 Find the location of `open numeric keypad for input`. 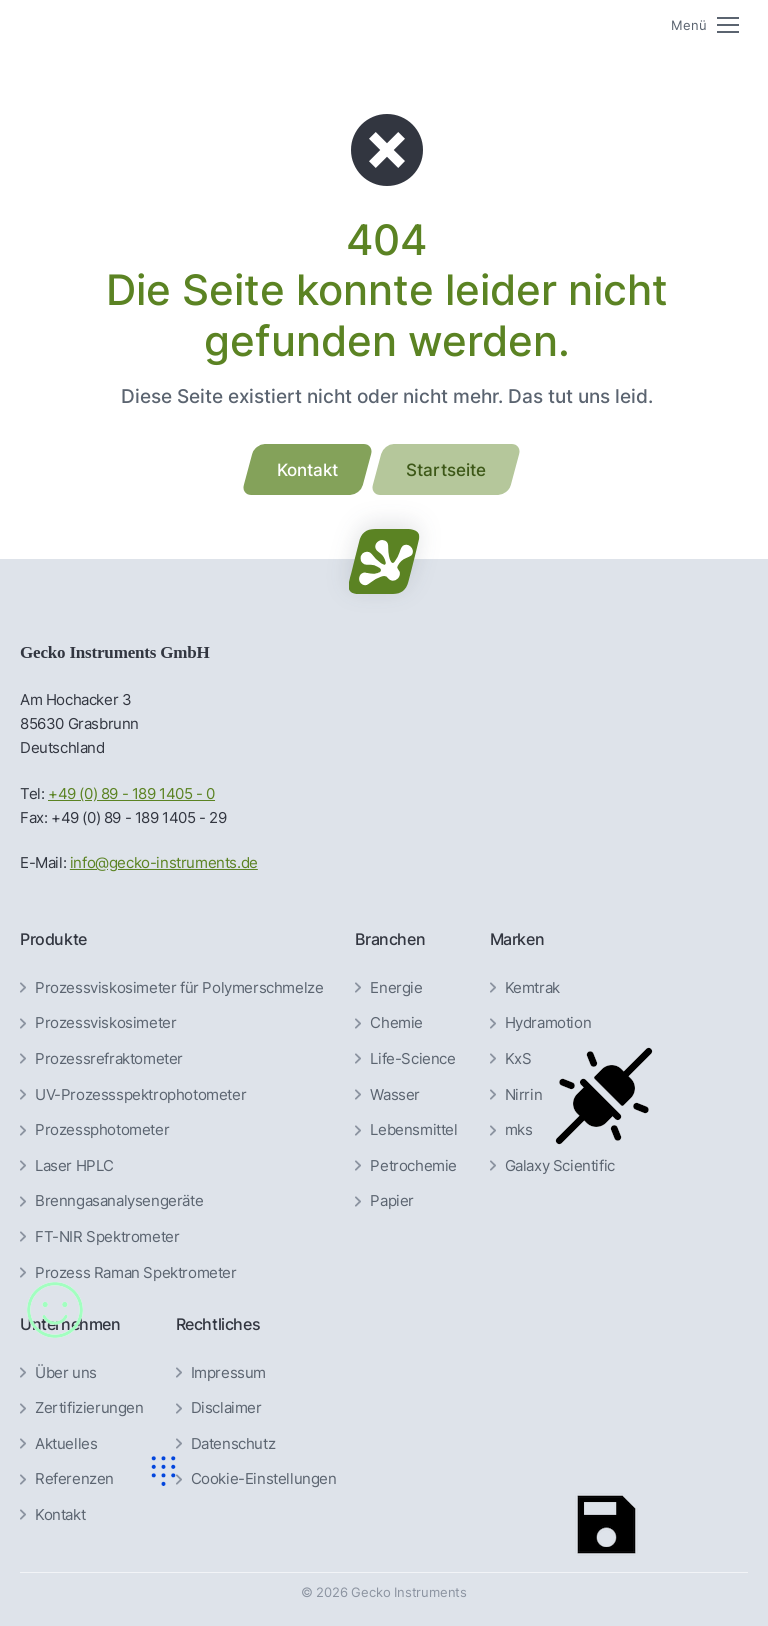

open numeric keypad for input is located at coordinates (163, 1470).